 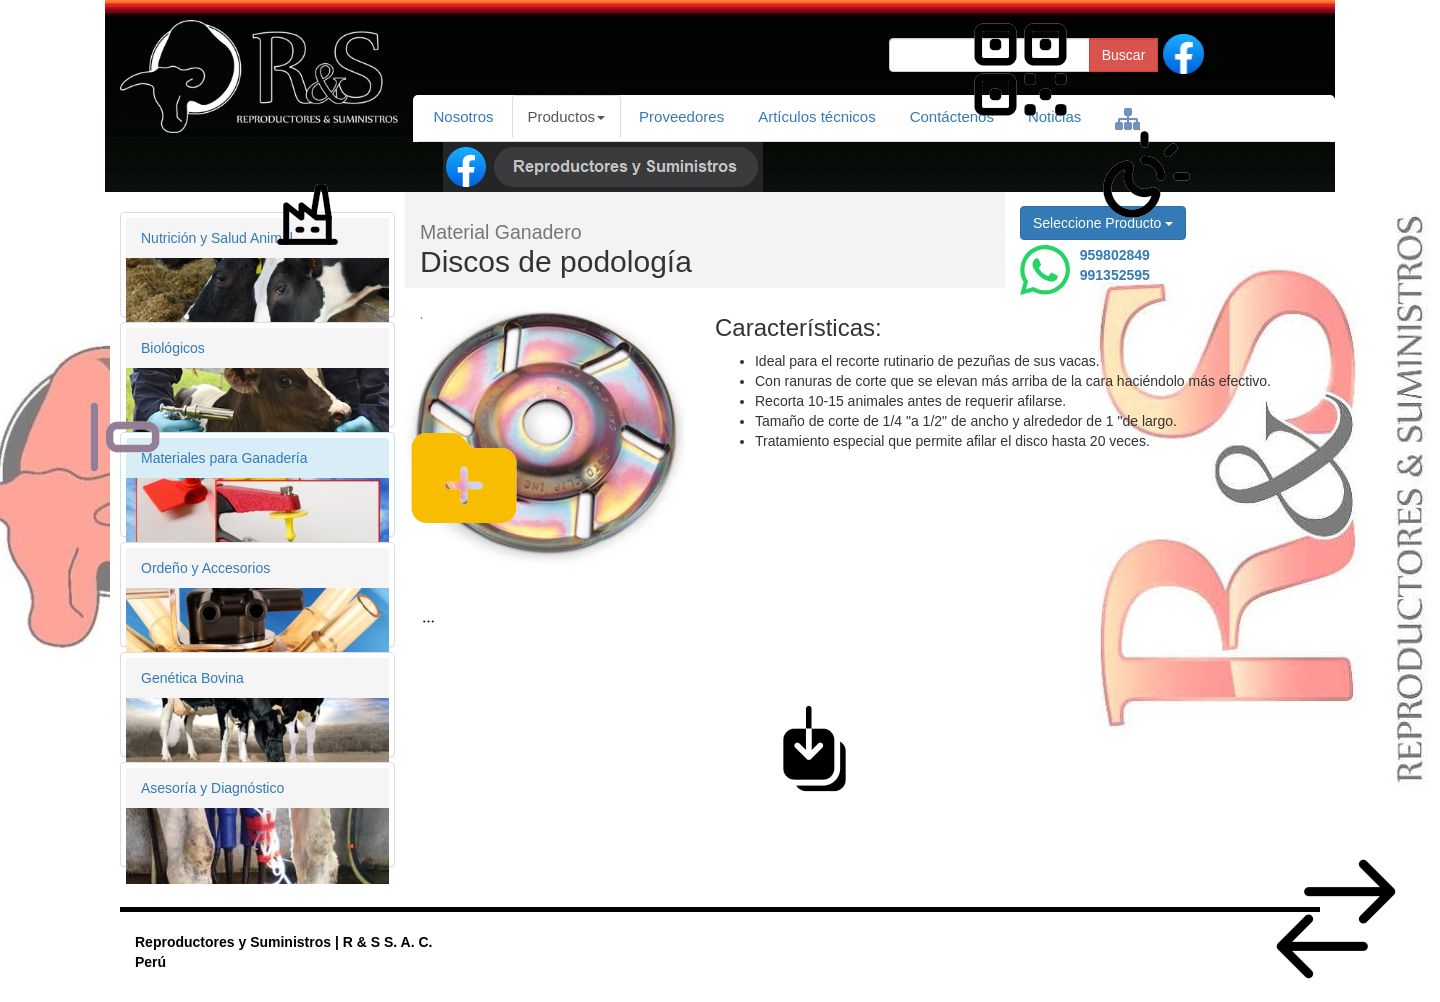 I want to click on scan or generate a qr code, so click(x=1020, y=69).